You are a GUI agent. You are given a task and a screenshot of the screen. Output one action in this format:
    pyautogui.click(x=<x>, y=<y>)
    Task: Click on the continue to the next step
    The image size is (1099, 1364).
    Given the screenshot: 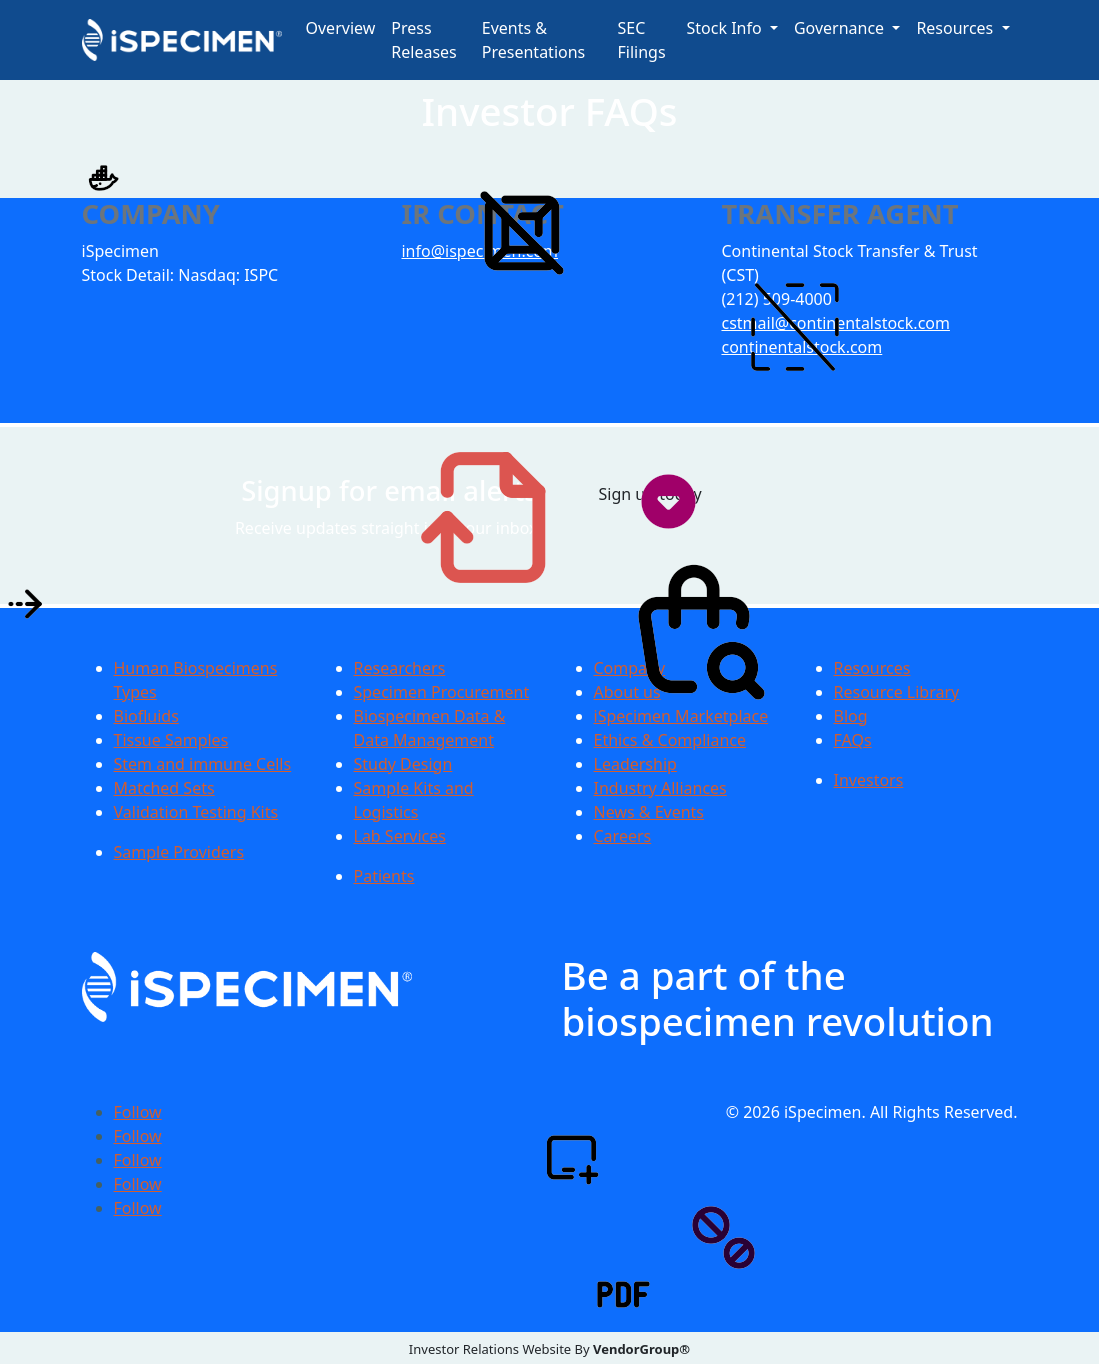 What is the action you would take?
    pyautogui.click(x=25, y=604)
    